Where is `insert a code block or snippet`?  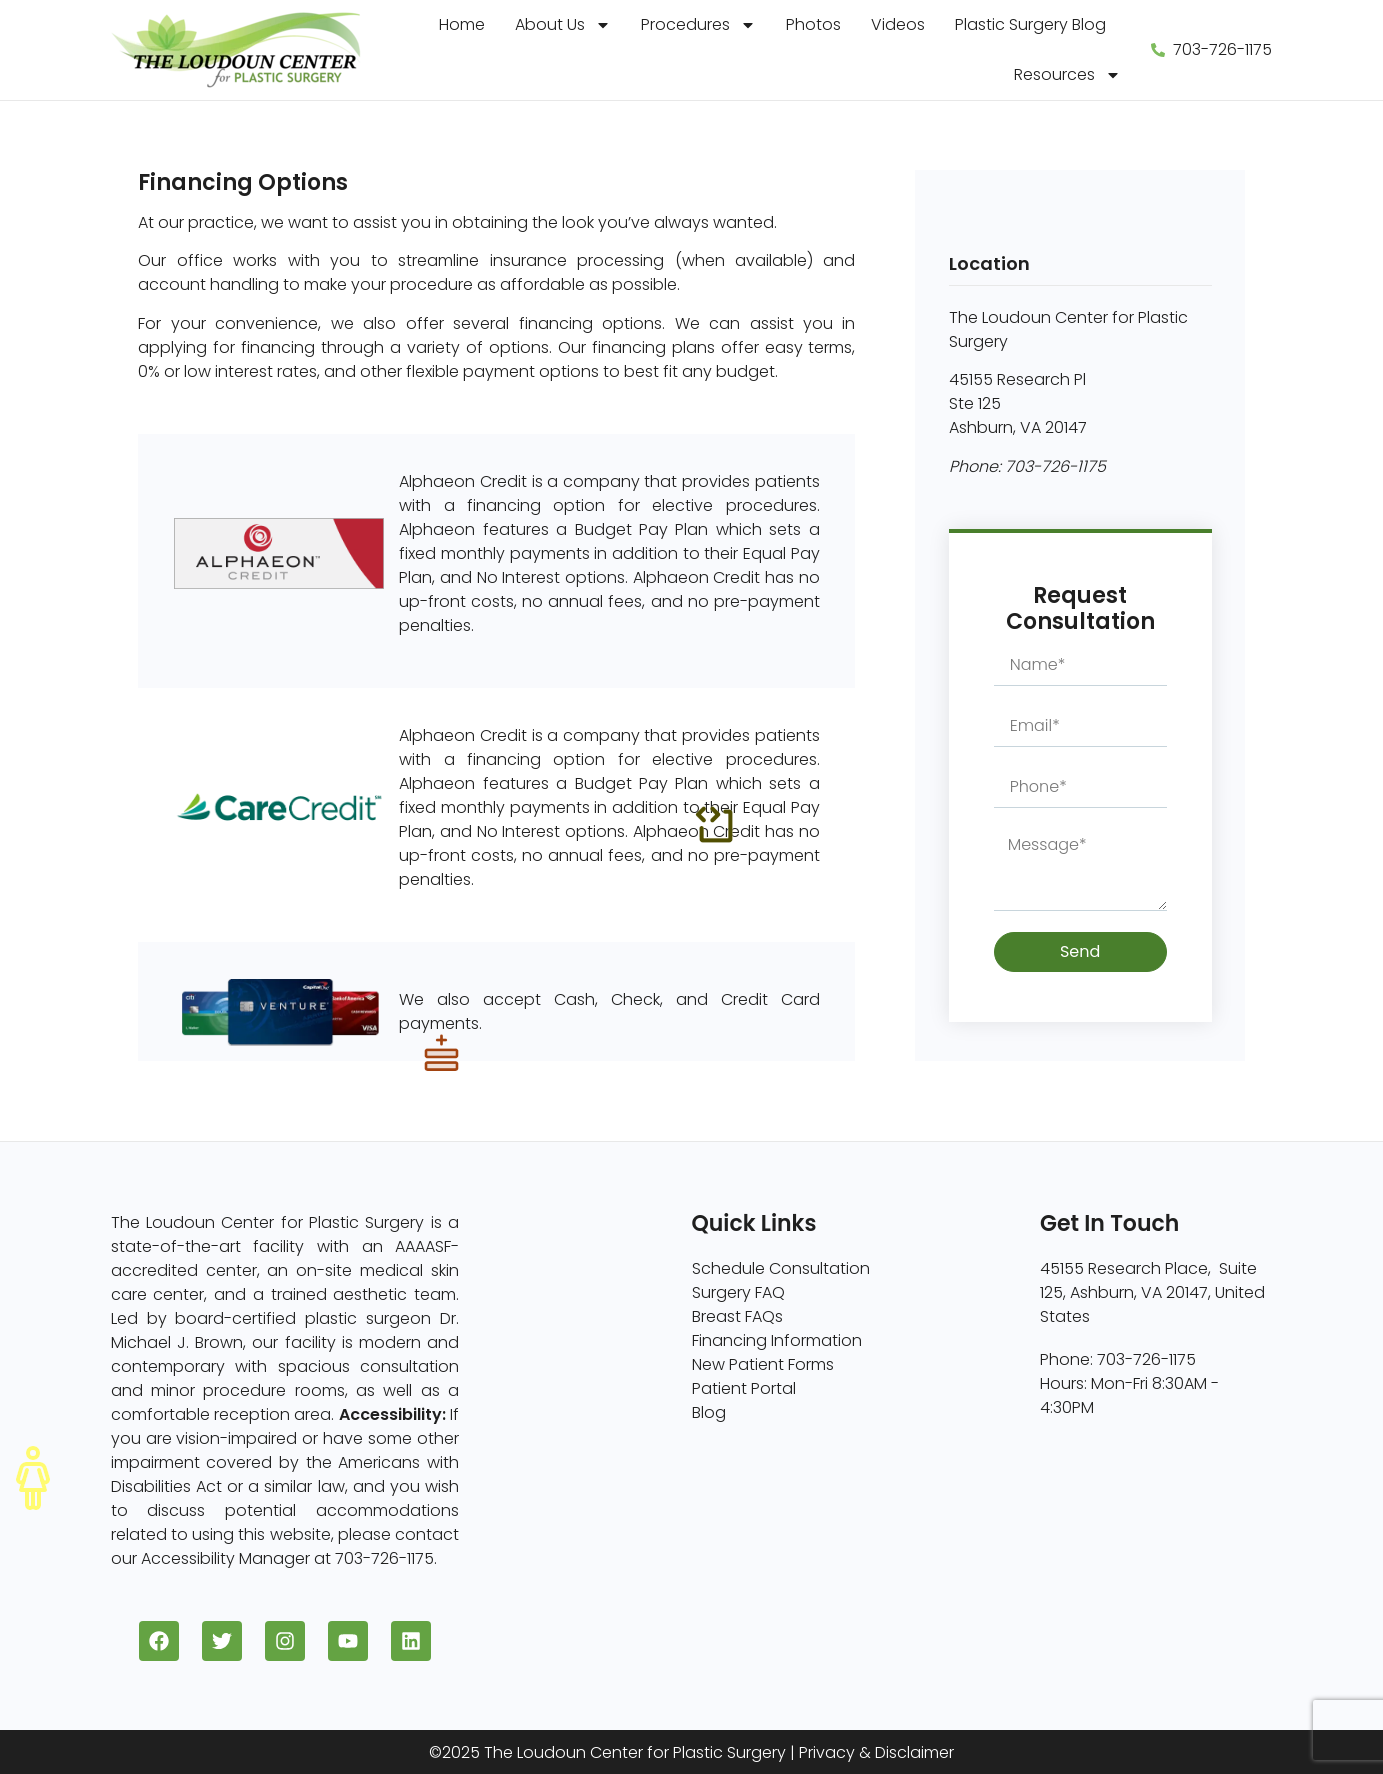 insert a code block or snippet is located at coordinates (716, 826).